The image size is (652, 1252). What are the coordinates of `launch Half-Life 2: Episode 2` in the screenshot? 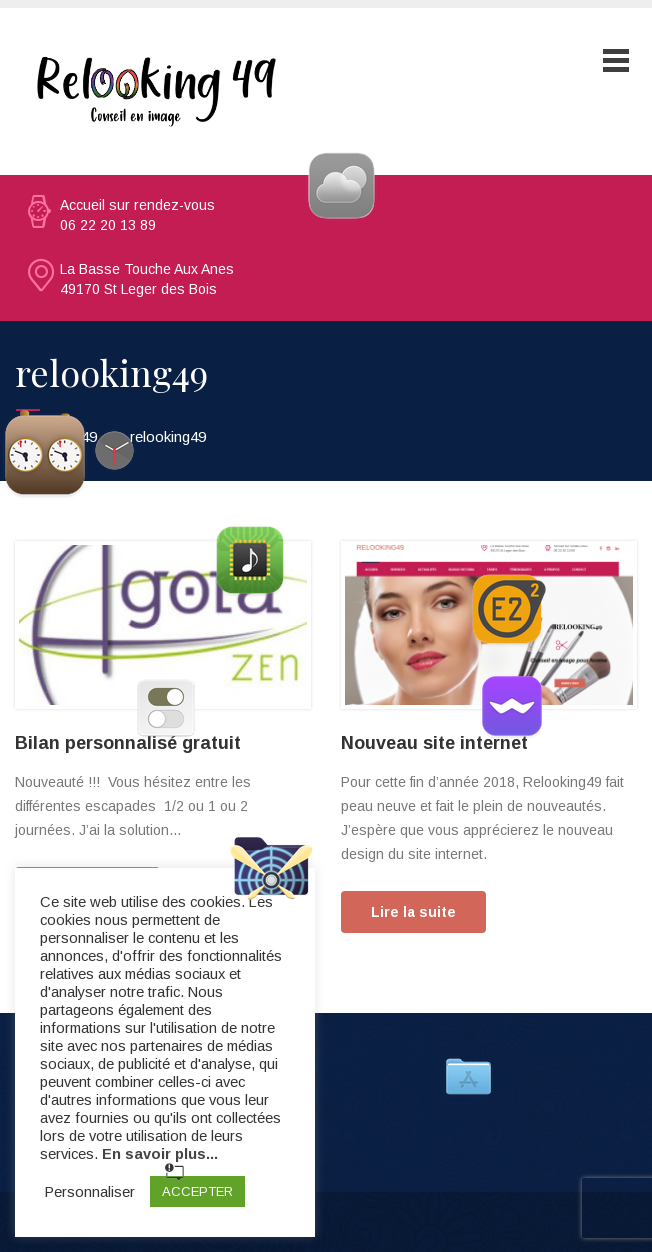 It's located at (507, 609).